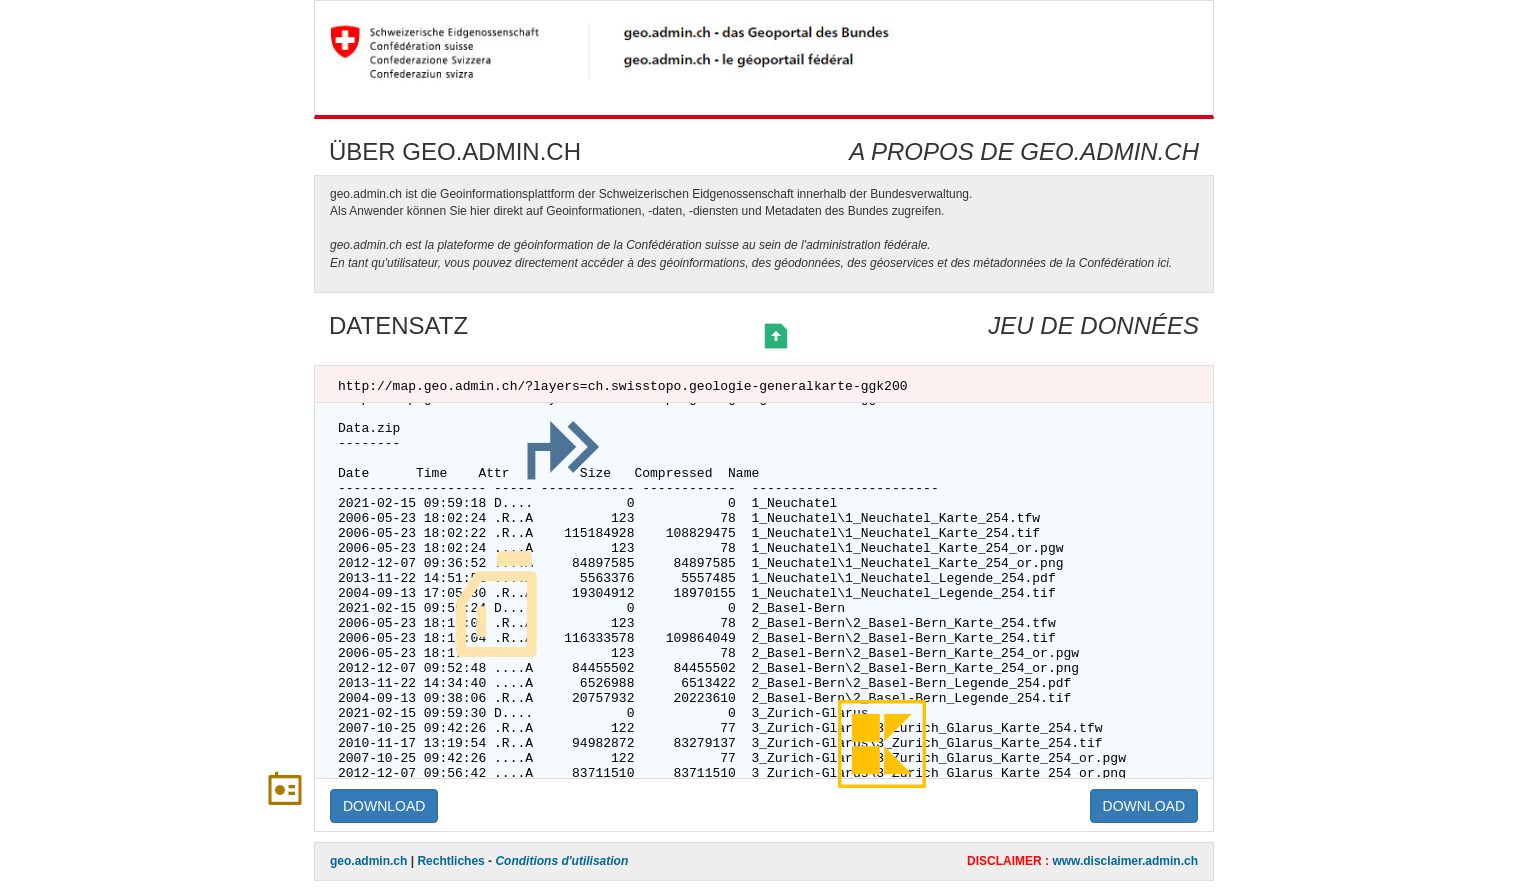 This screenshot has height=891, width=1528. Describe the element at coordinates (285, 790) in the screenshot. I see `open radio or audio streaming app` at that location.